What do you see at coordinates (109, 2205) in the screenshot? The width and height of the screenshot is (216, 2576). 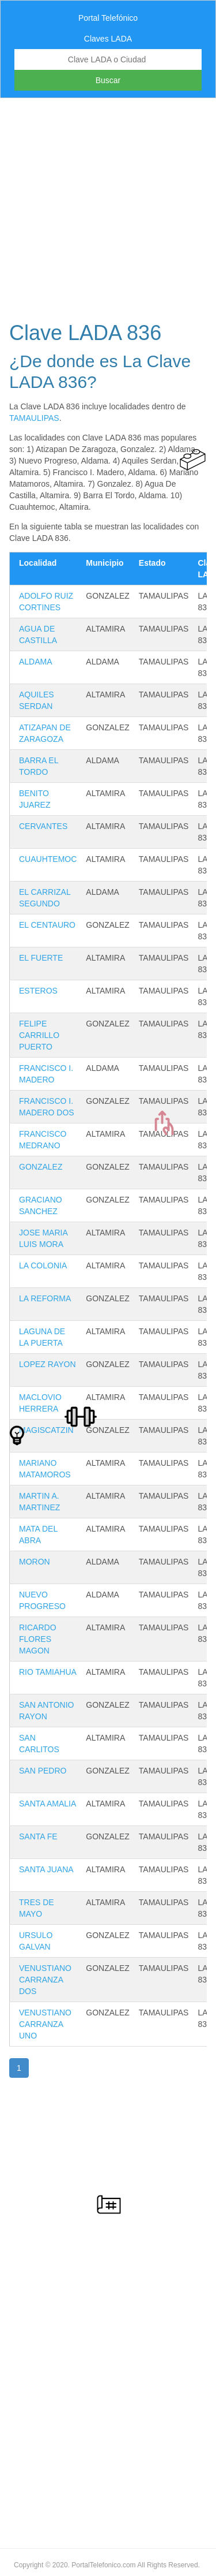 I see `view project blueprints or technical plans` at bounding box center [109, 2205].